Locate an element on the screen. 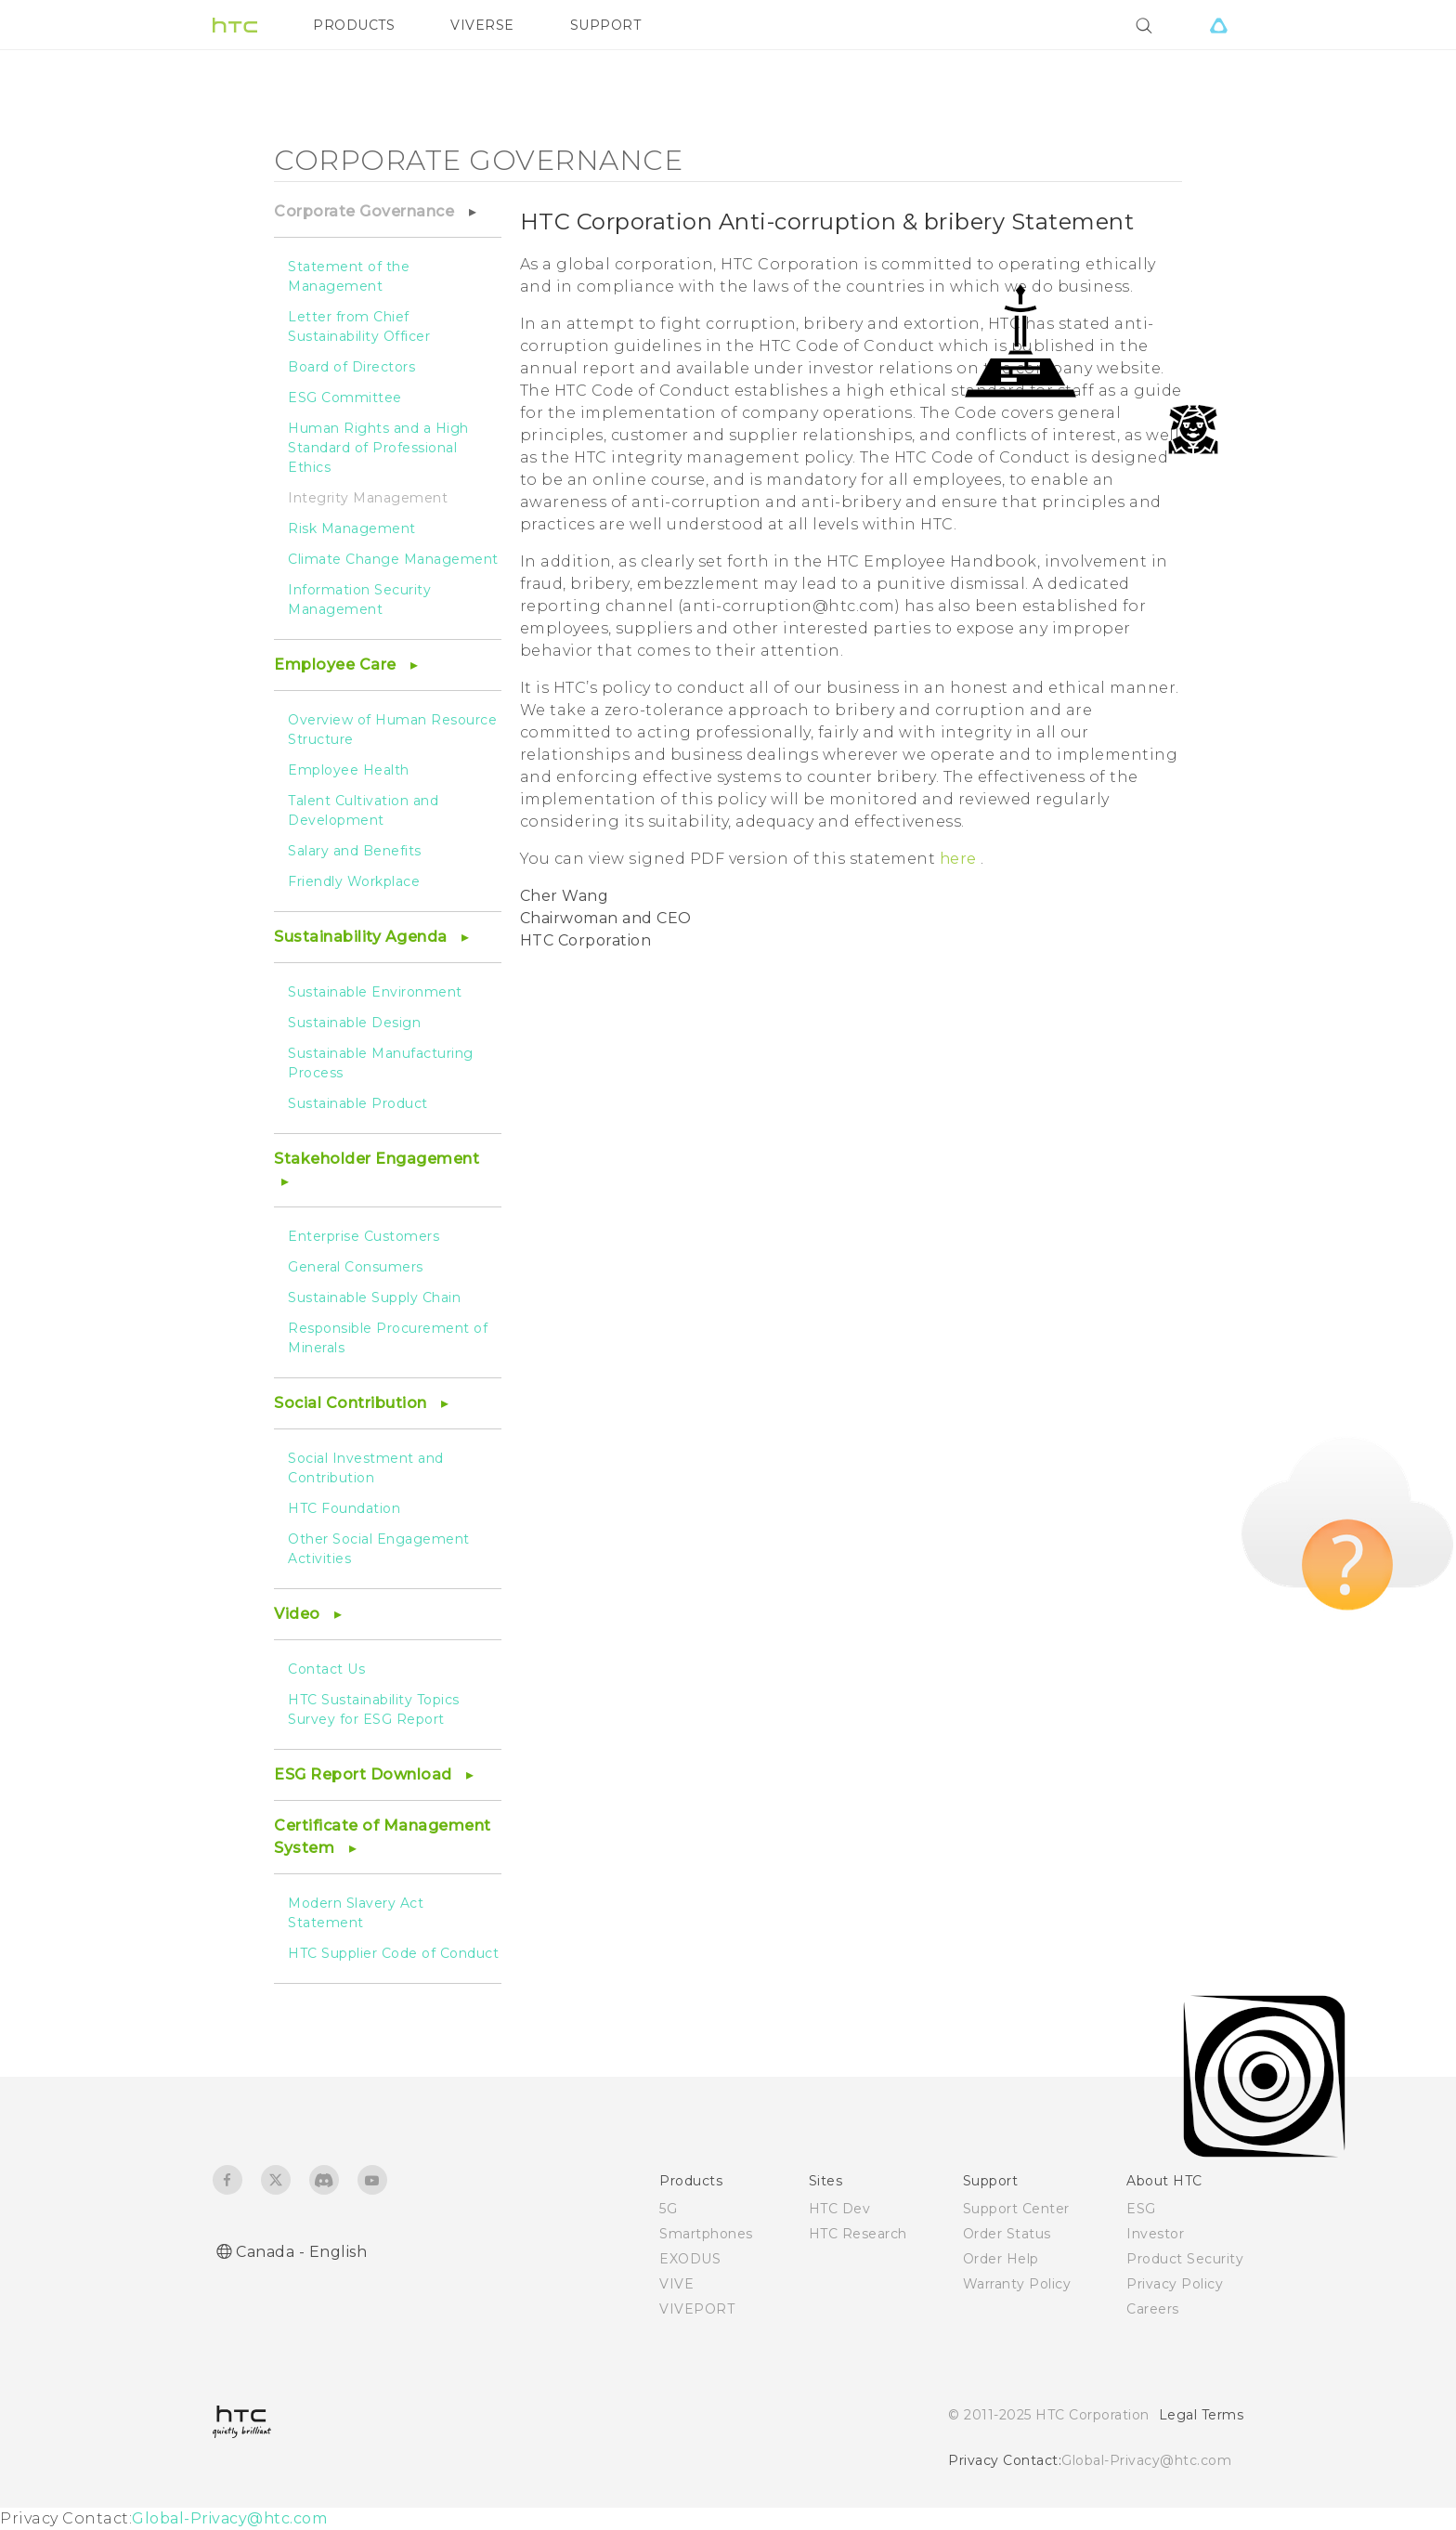 The image size is (1456, 2530). access the altar or shrine menu is located at coordinates (1020, 341).